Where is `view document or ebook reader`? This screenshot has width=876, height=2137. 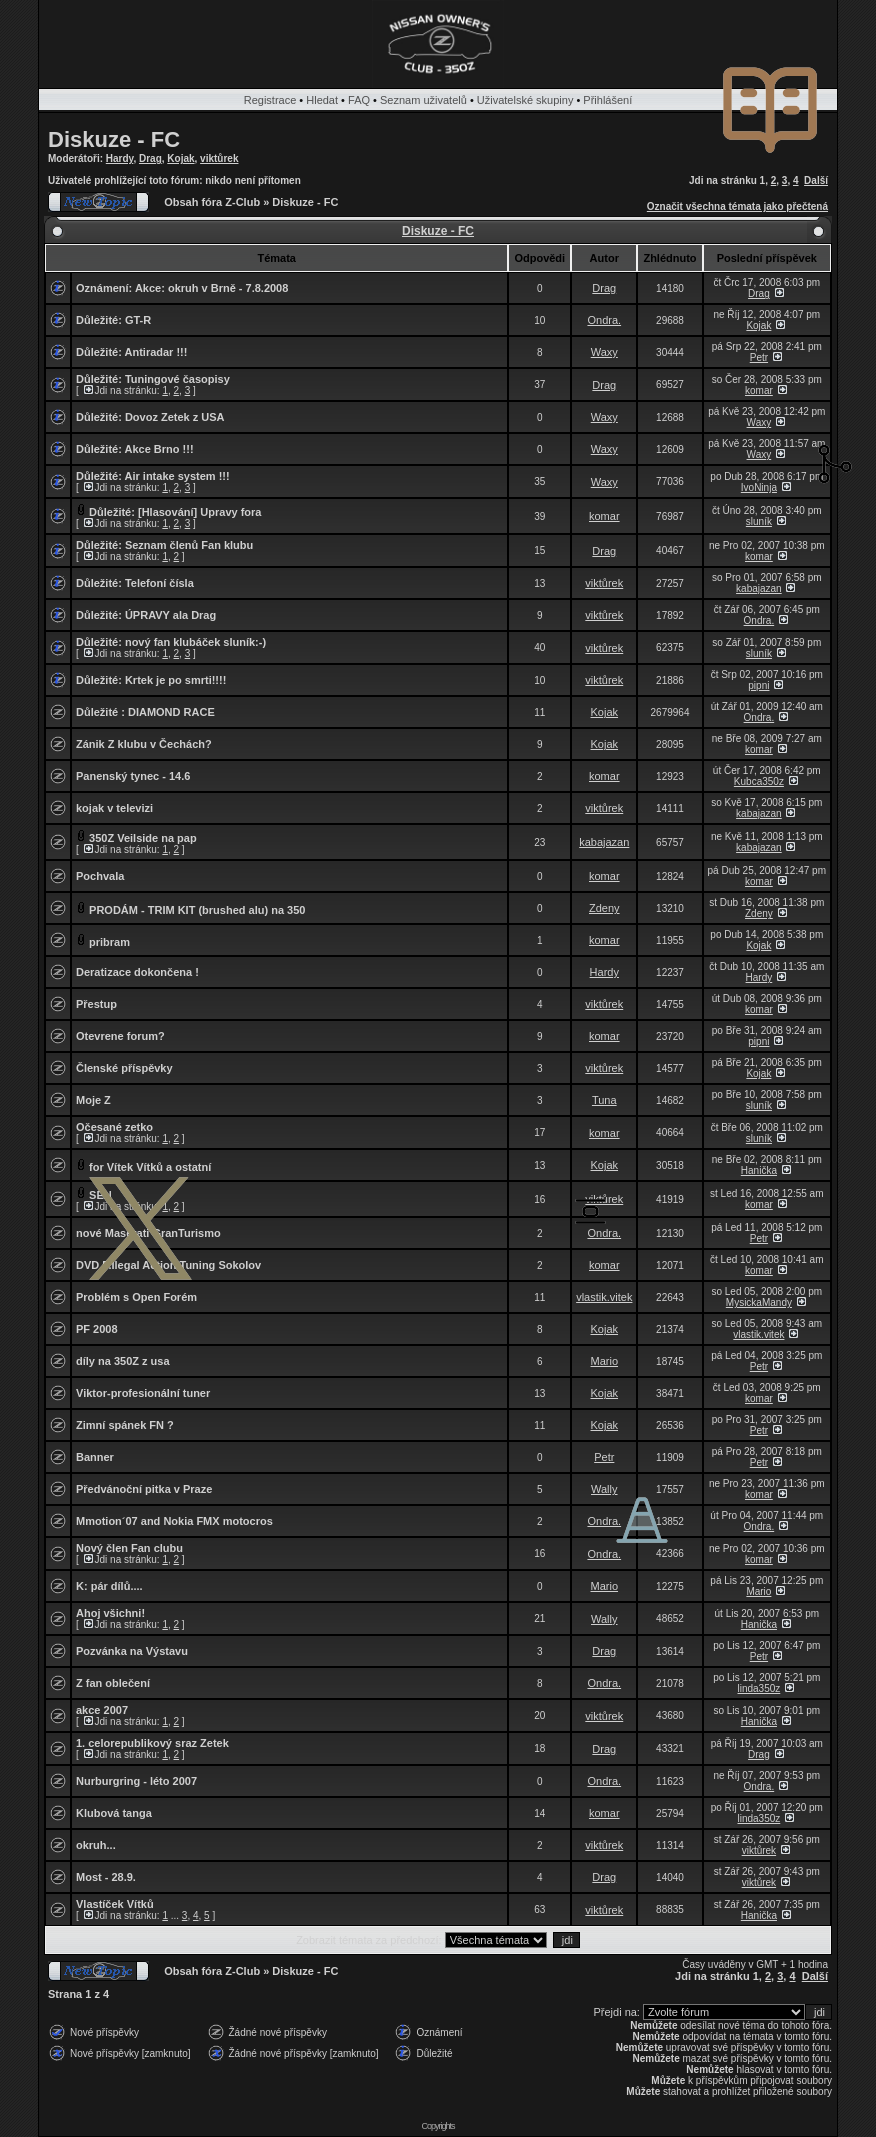
view document or ebook reader is located at coordinates (770, 110).